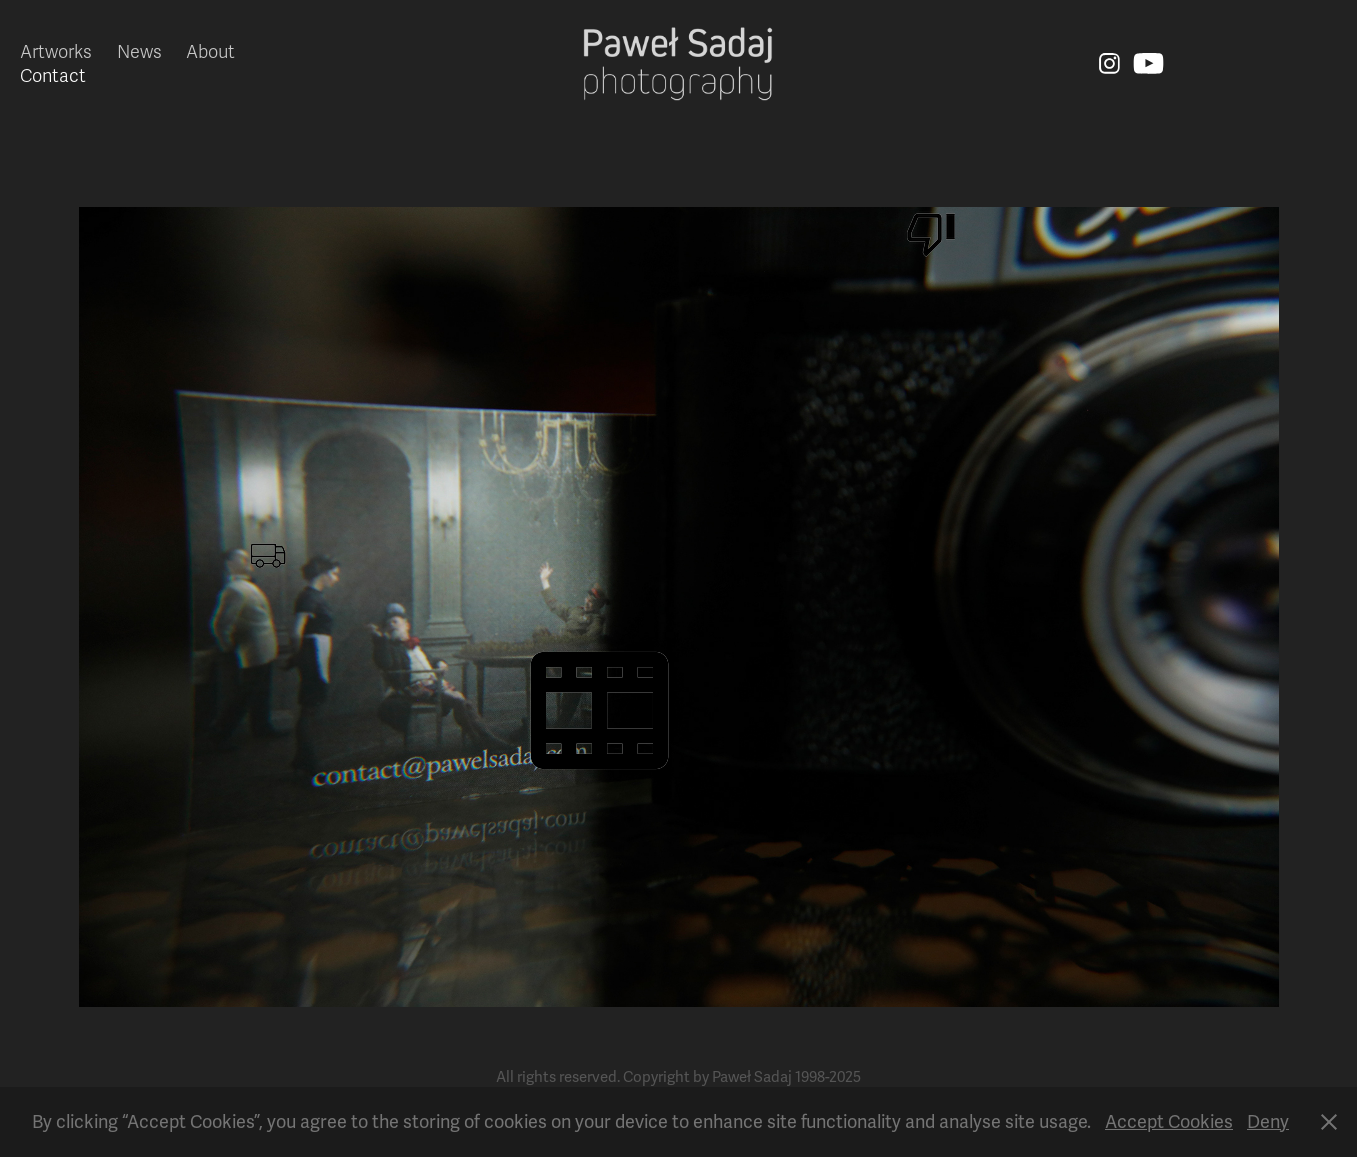  Describe the element at coordinates (267, 554) in the screenshot. I see `track your delivery status` at that location.